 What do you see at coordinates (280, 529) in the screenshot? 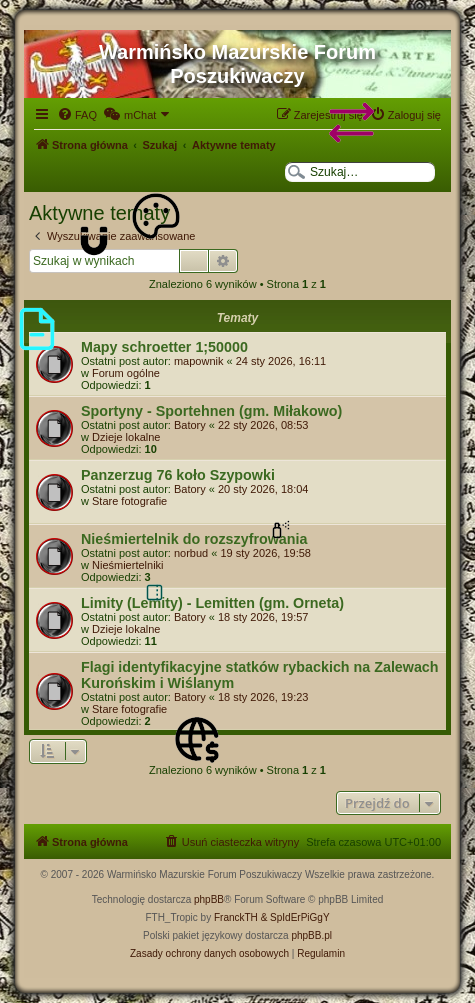
I see `apply spray or mist effect` at bounding box center [280, 529].